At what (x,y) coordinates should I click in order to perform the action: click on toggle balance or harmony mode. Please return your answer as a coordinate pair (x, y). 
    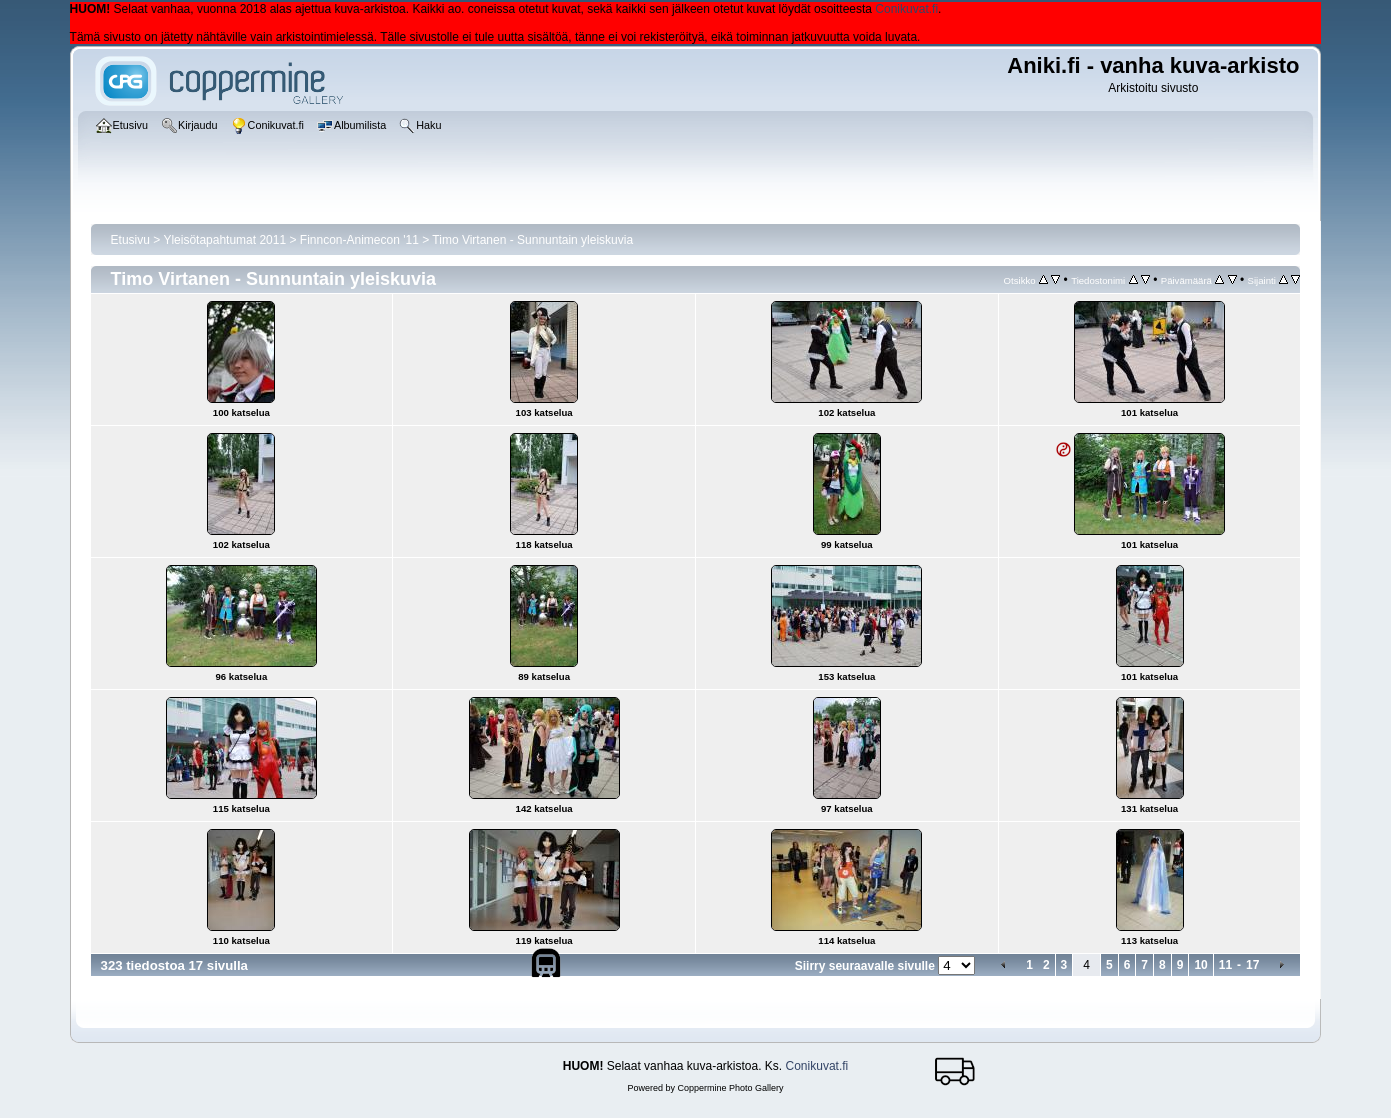
    Looking at the image, I should click on (1063, 449).